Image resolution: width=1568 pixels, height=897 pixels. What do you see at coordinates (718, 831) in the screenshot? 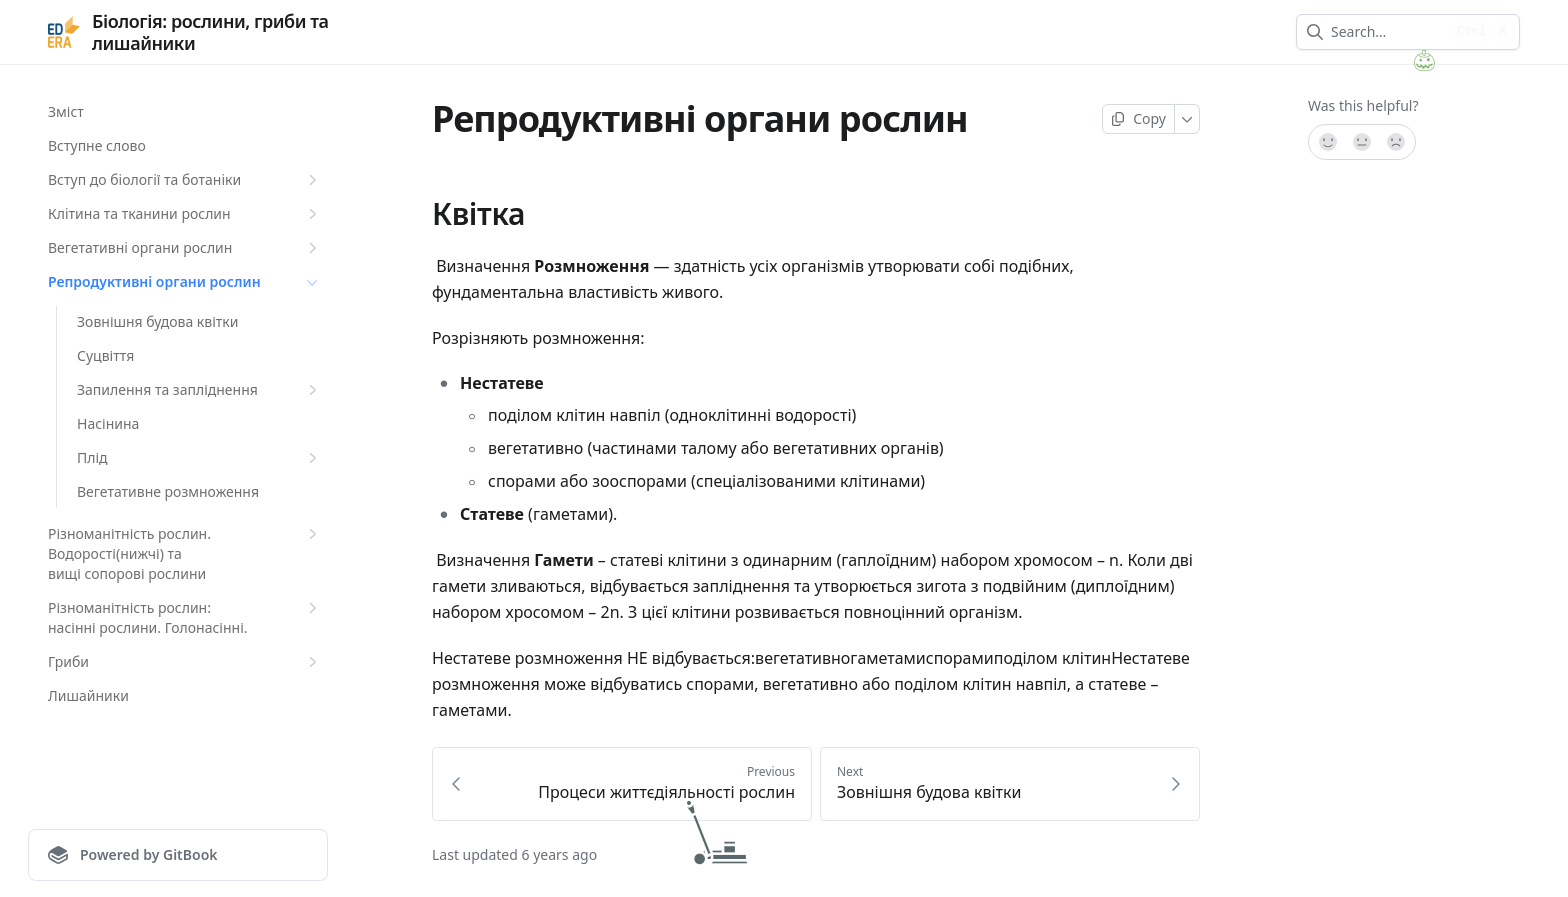
I see `access floor cleaning or maintenance tools` at bounding box center [718, 831].